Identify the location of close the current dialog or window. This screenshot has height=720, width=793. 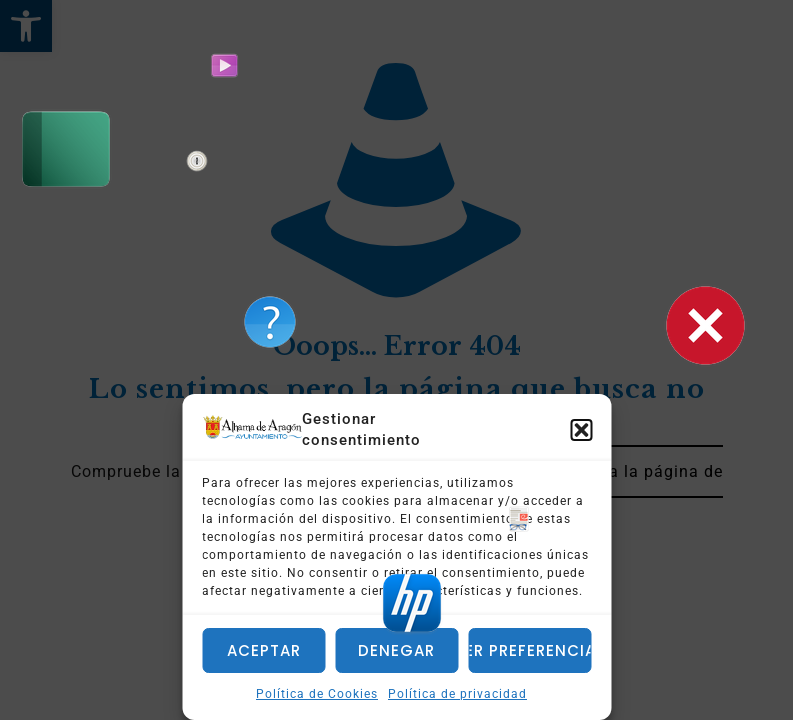
(705, 325).